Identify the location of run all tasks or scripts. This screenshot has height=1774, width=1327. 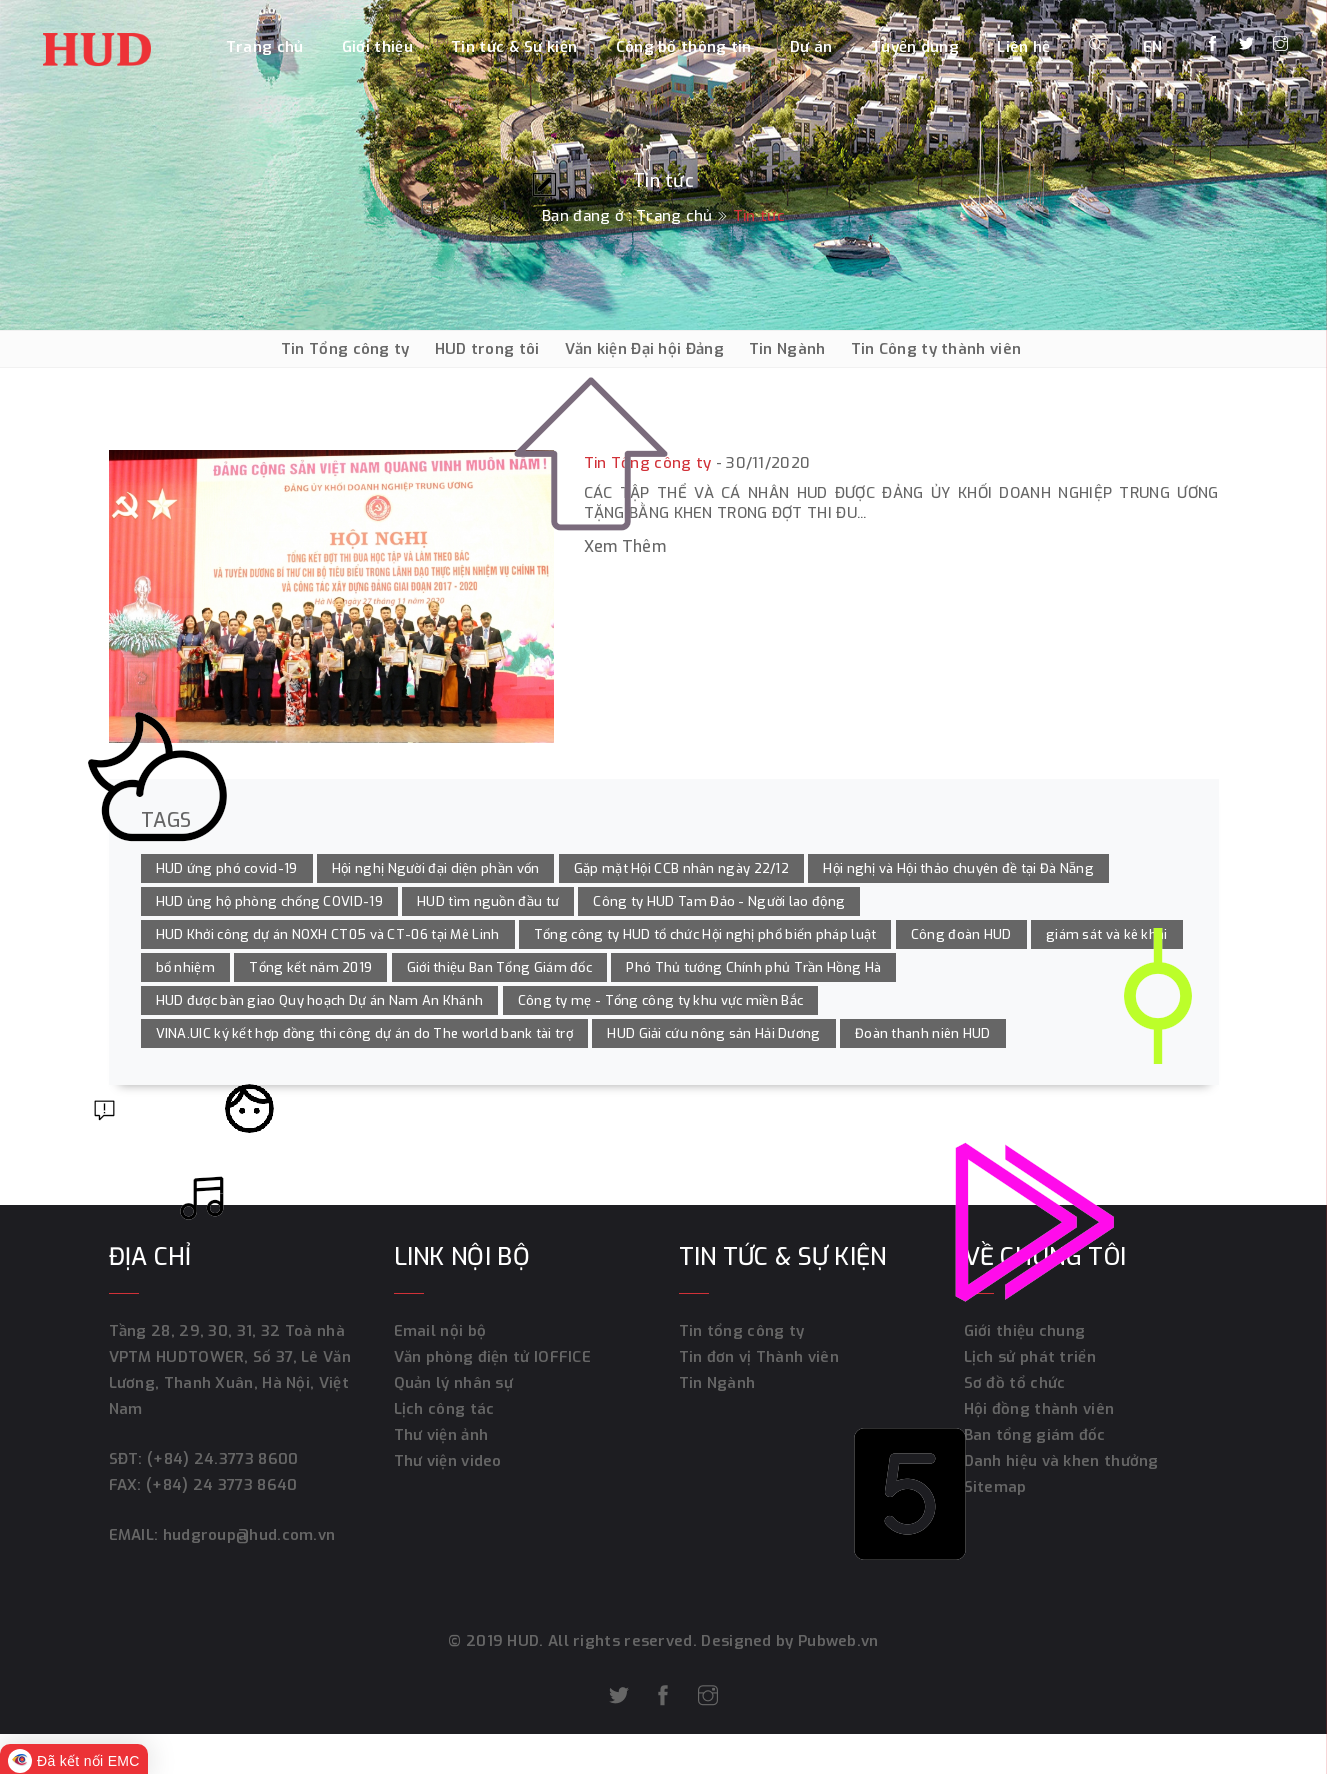
(1030, 1217).